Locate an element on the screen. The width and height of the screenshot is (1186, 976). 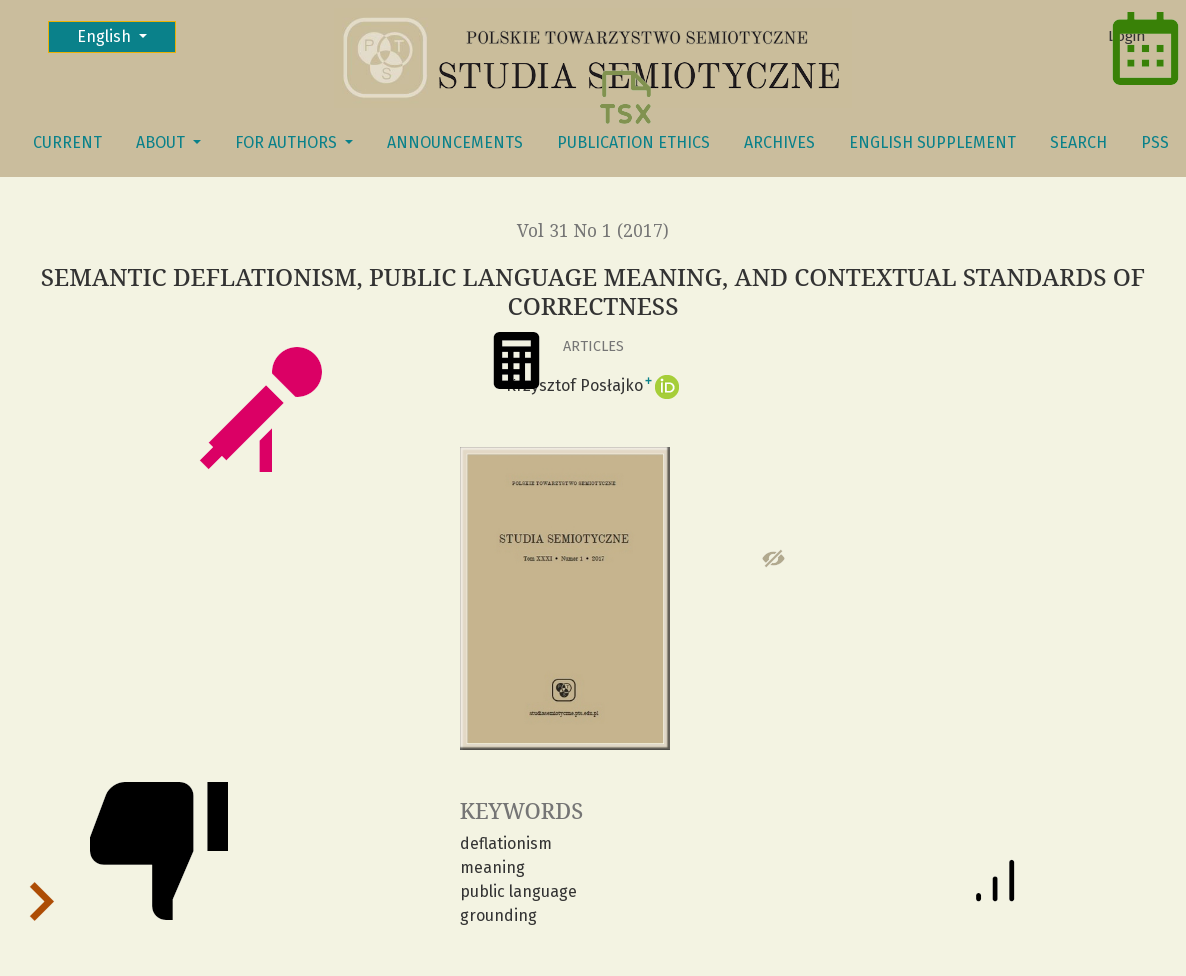
indicates medium cellular signal strength is located at coordinates (1015, 869).